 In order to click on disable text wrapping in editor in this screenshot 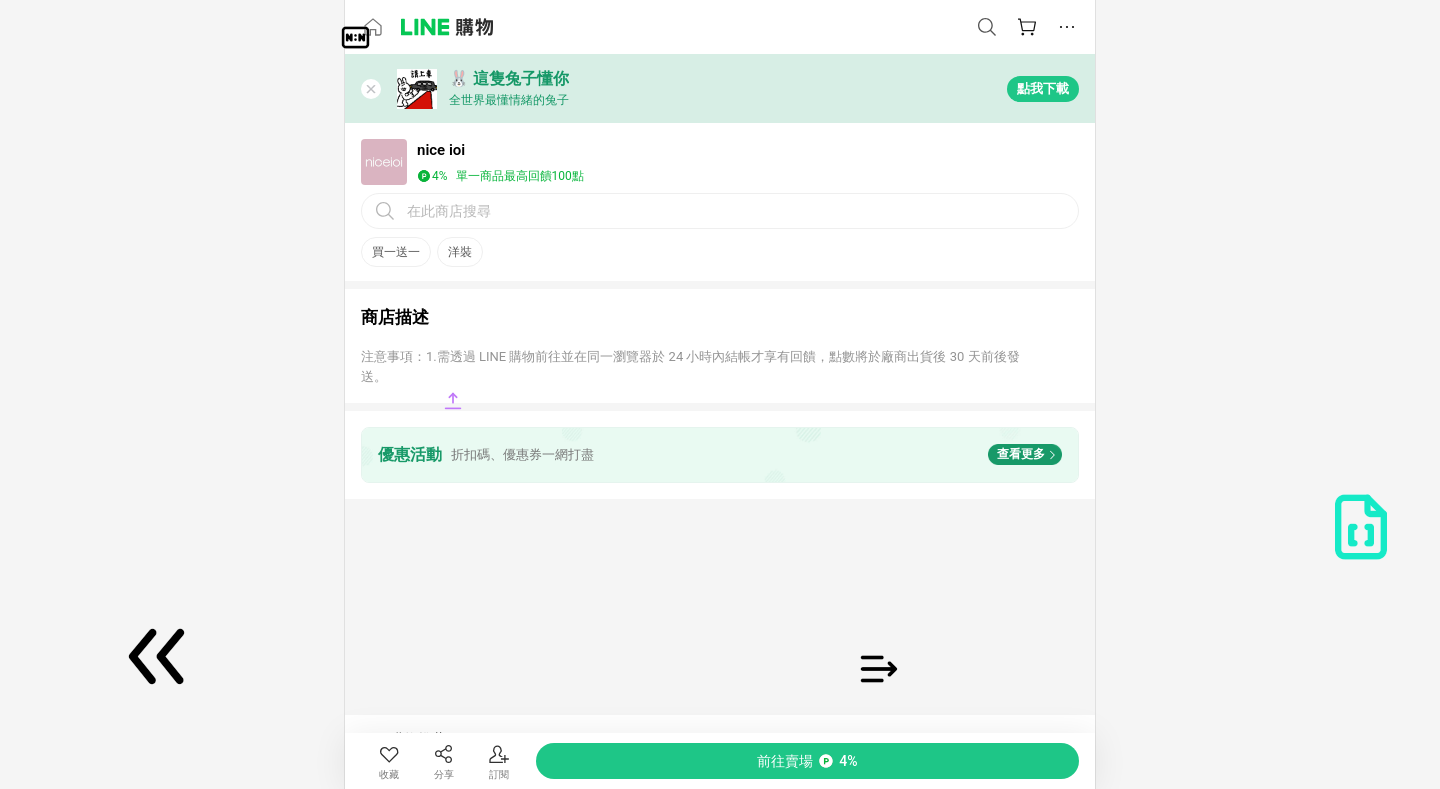, I will do `click(878, 669)`.